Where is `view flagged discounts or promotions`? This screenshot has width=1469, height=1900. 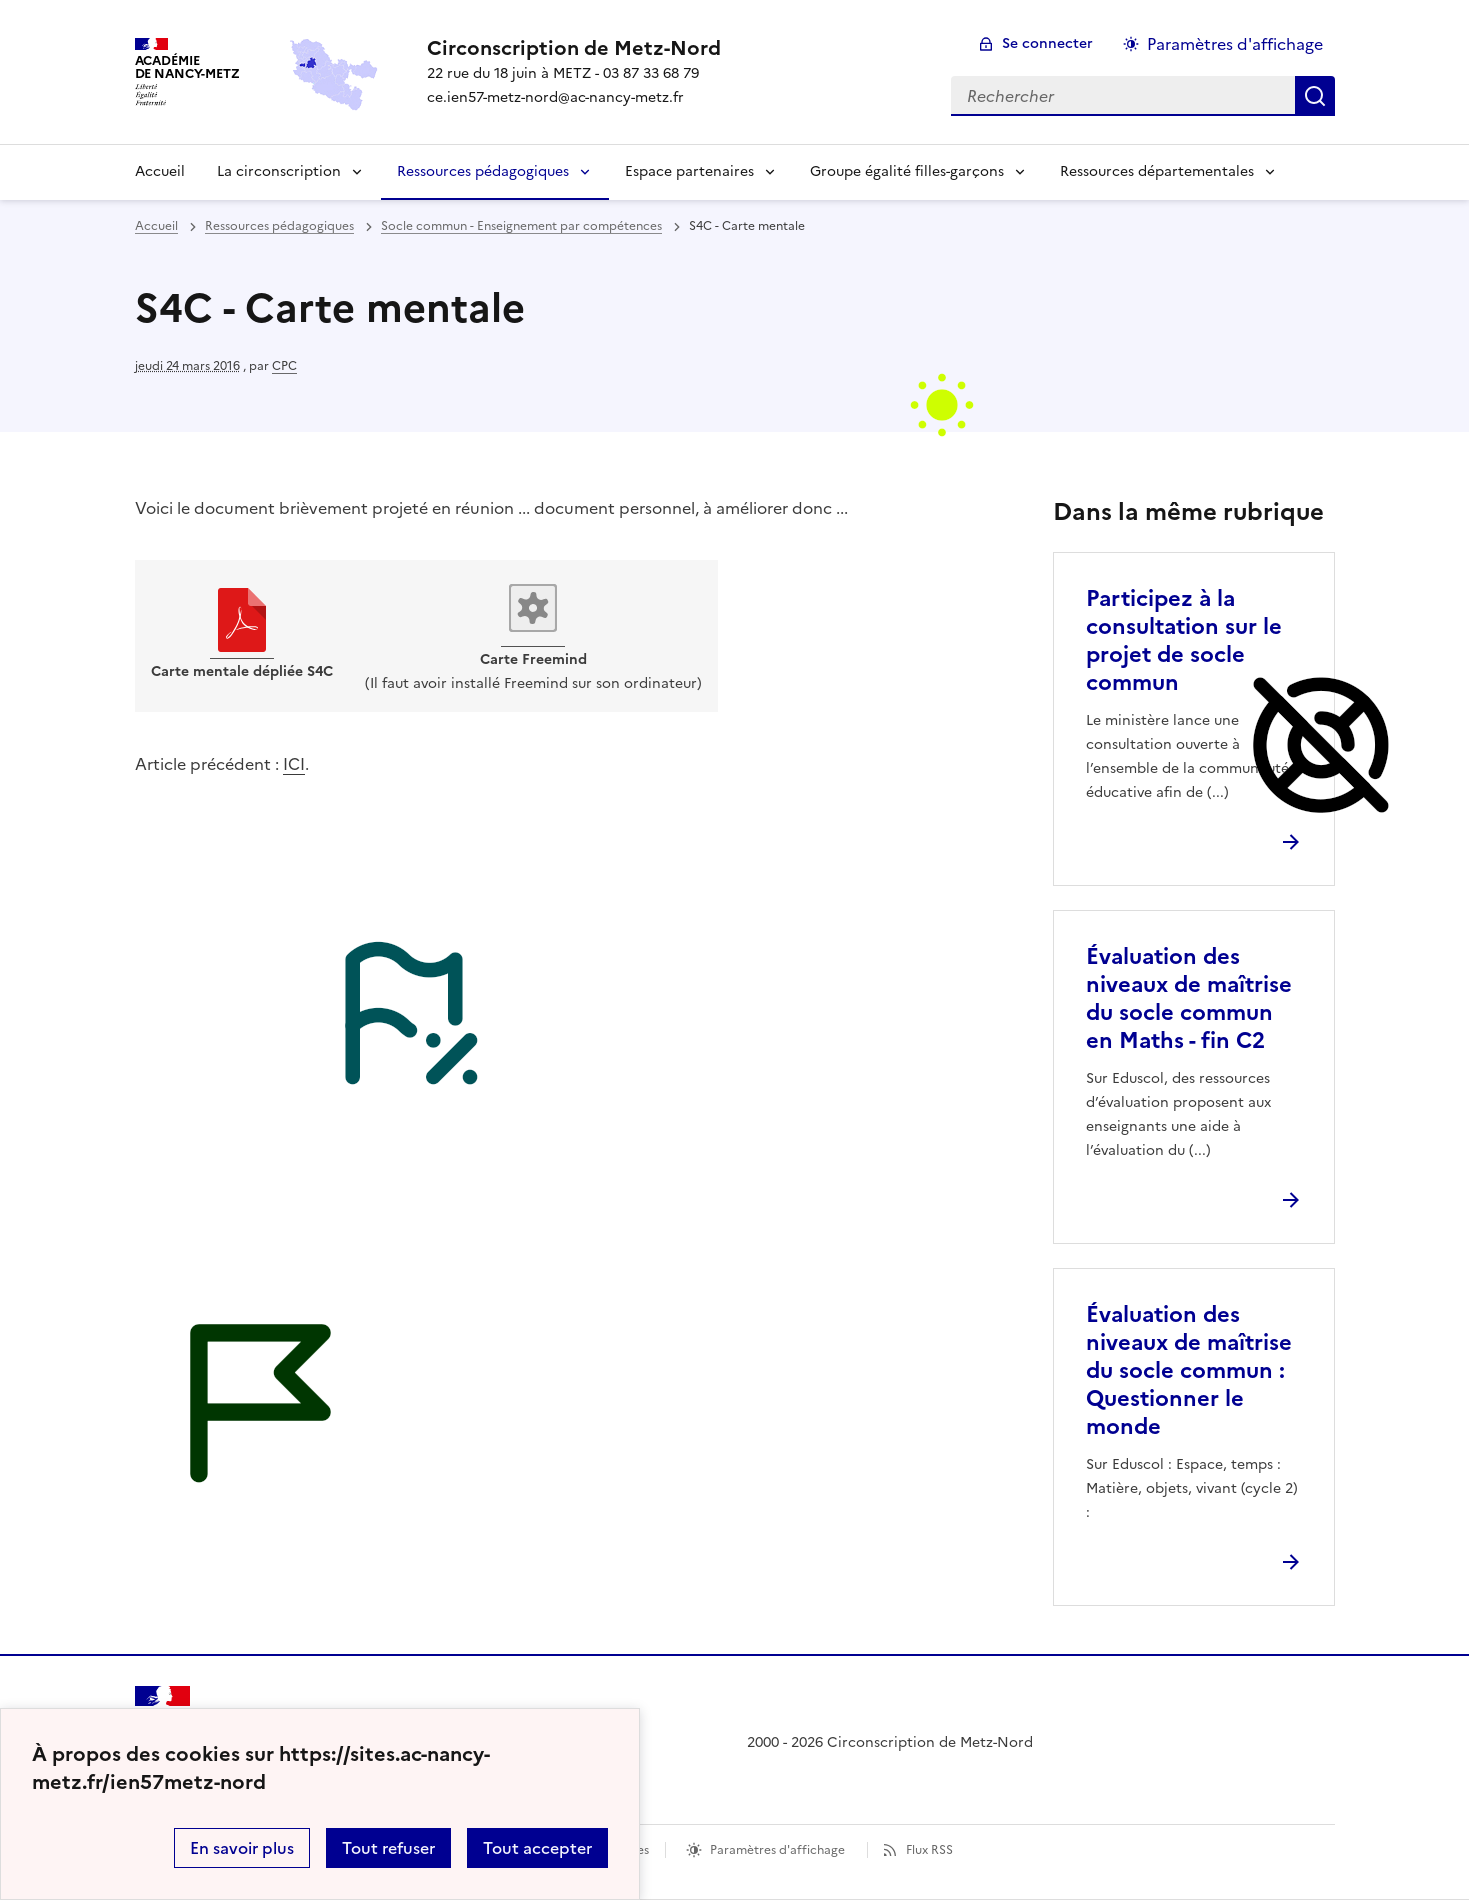
view flagged discounts or promotions is located at coordinates (404, 1011).